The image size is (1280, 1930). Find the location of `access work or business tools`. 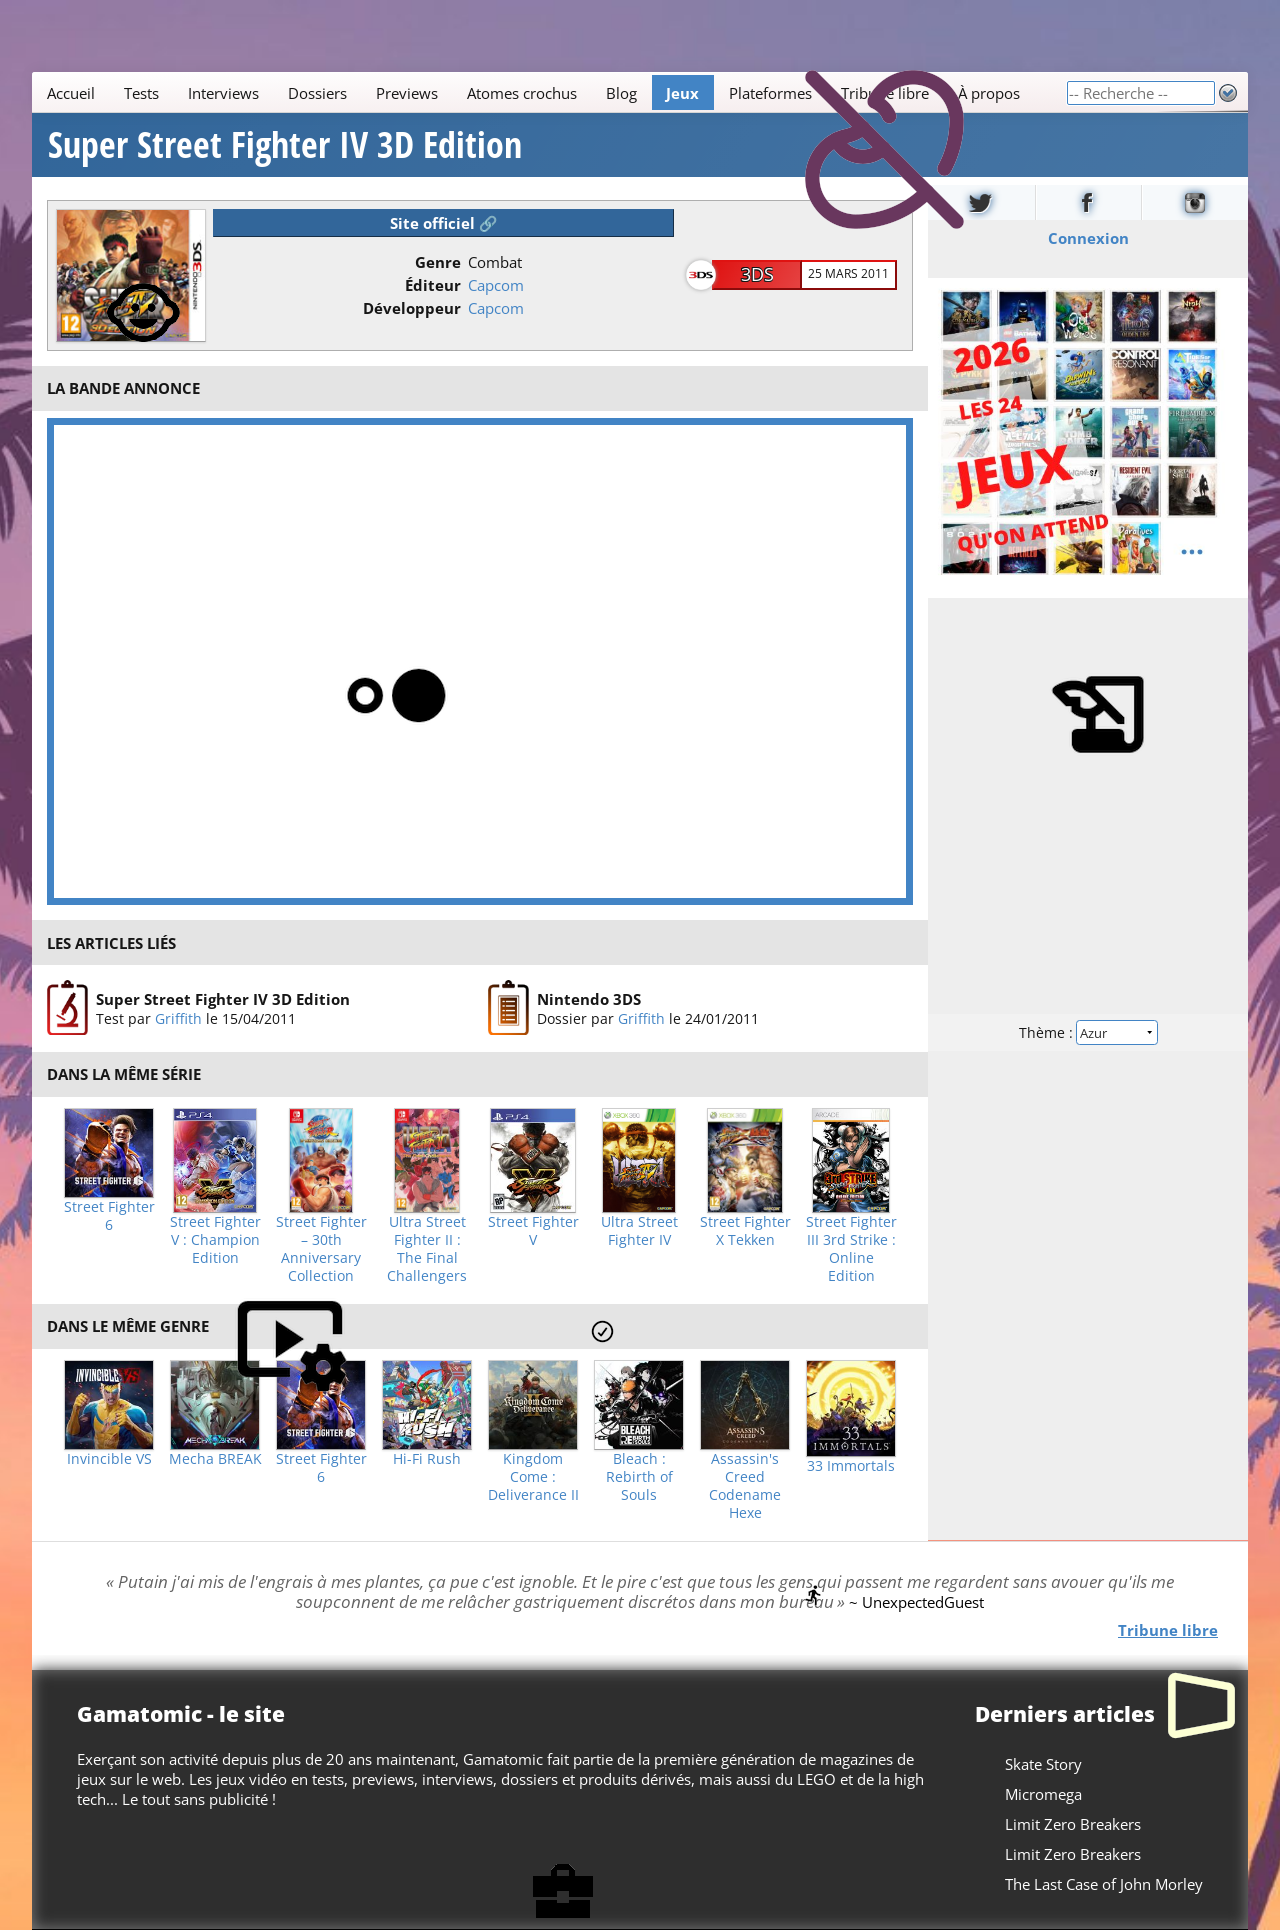

access work or business tools is located at coordinates (563, 1891).